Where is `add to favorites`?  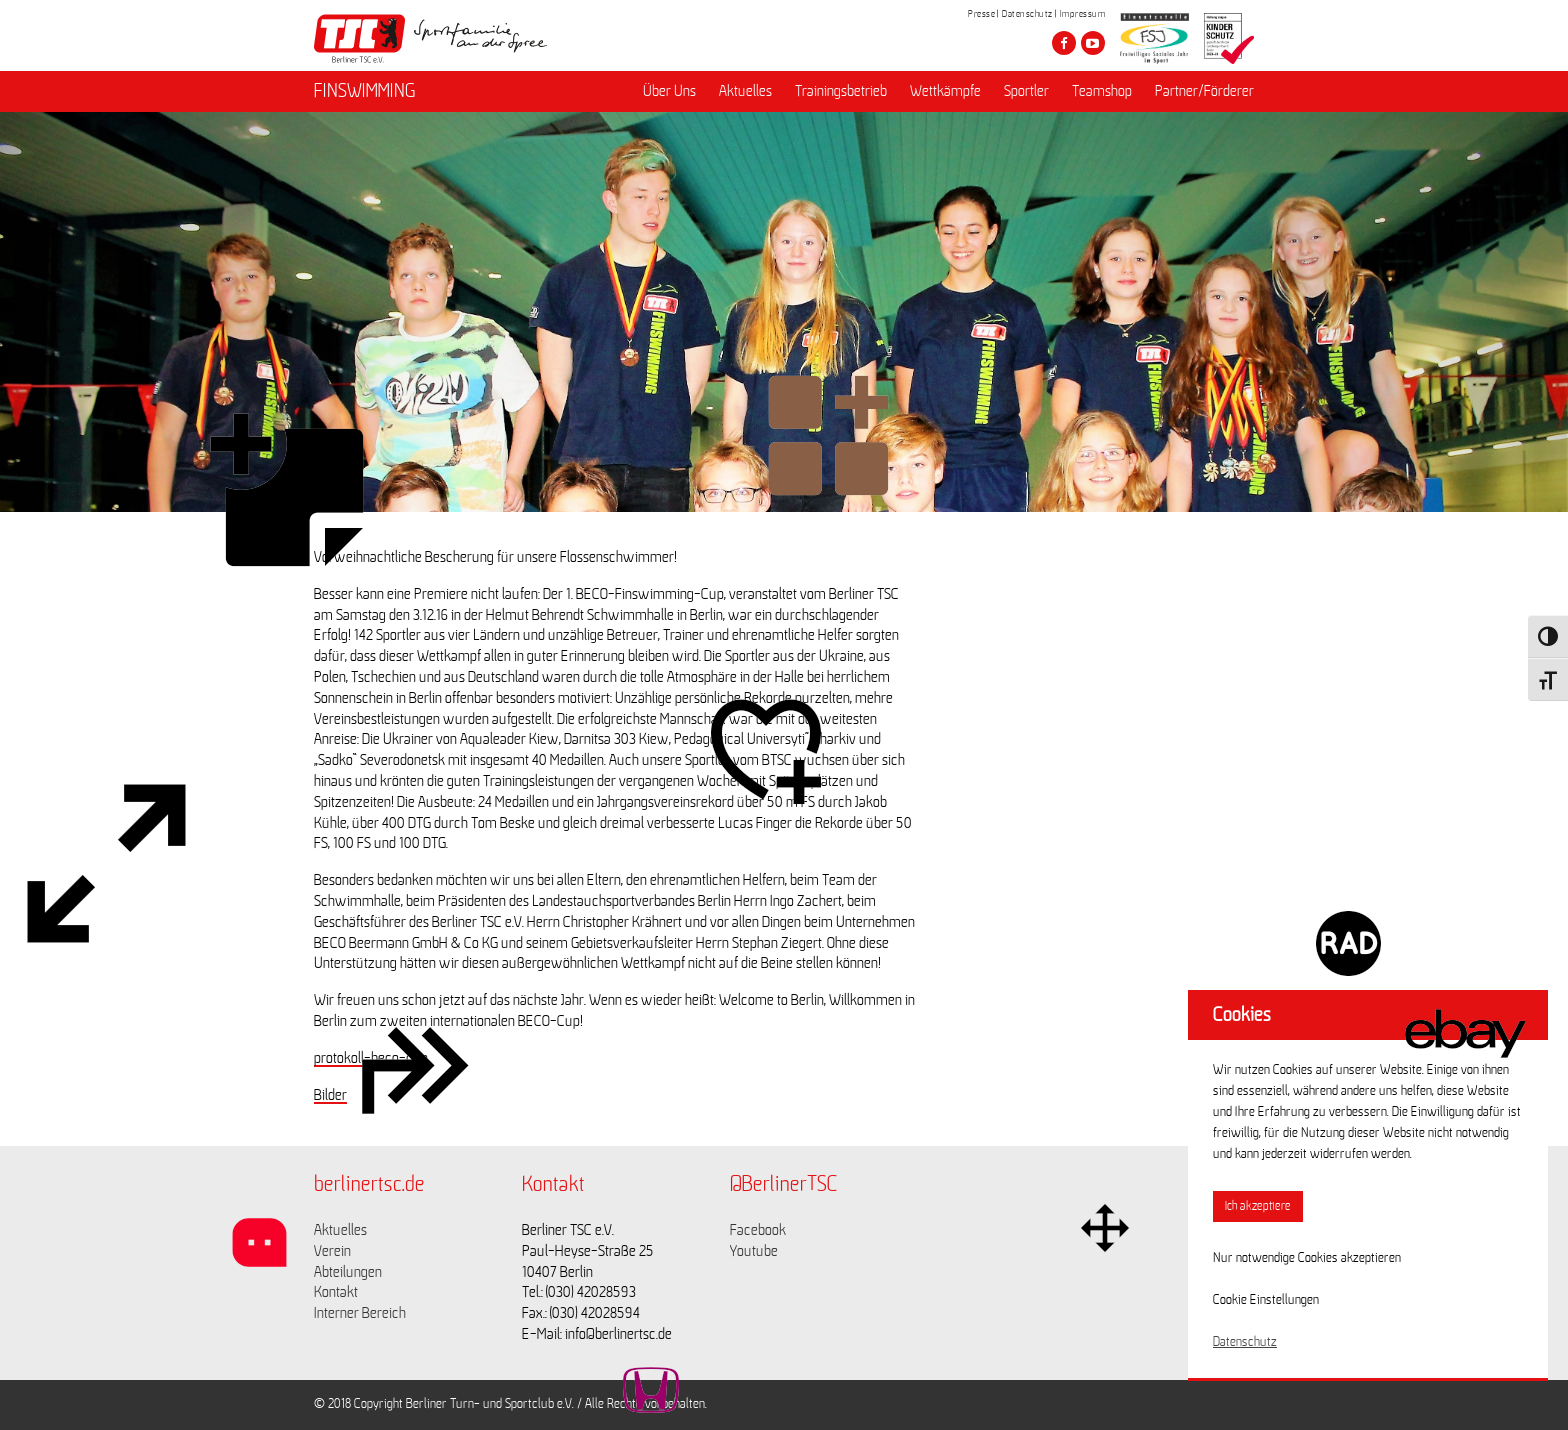
add to favorites is located at coordinates (766, 749).